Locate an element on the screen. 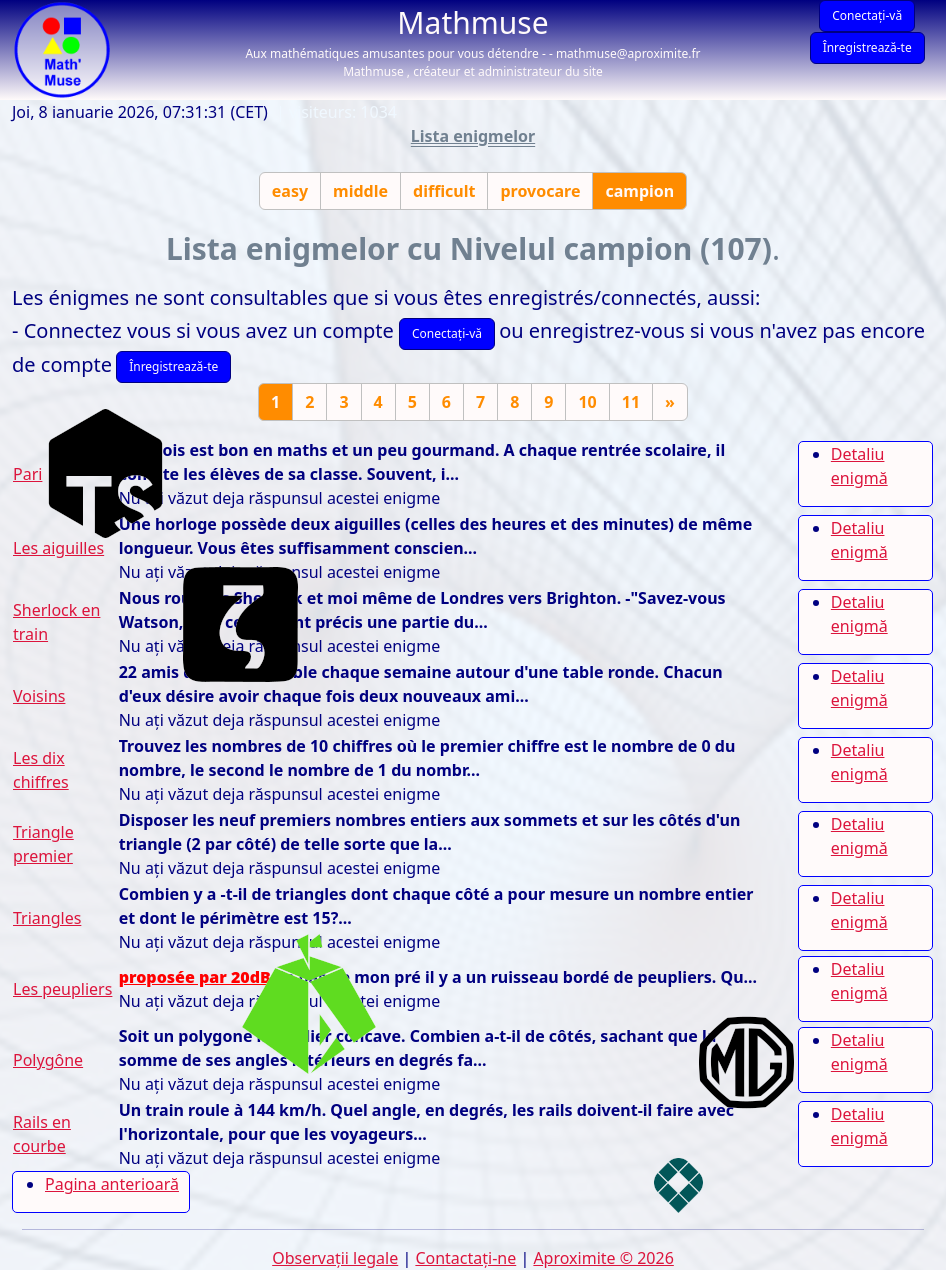 The width and height of the screenshot is (946, 1270). asahi linux project logo is located at coordinates (309, 1004).